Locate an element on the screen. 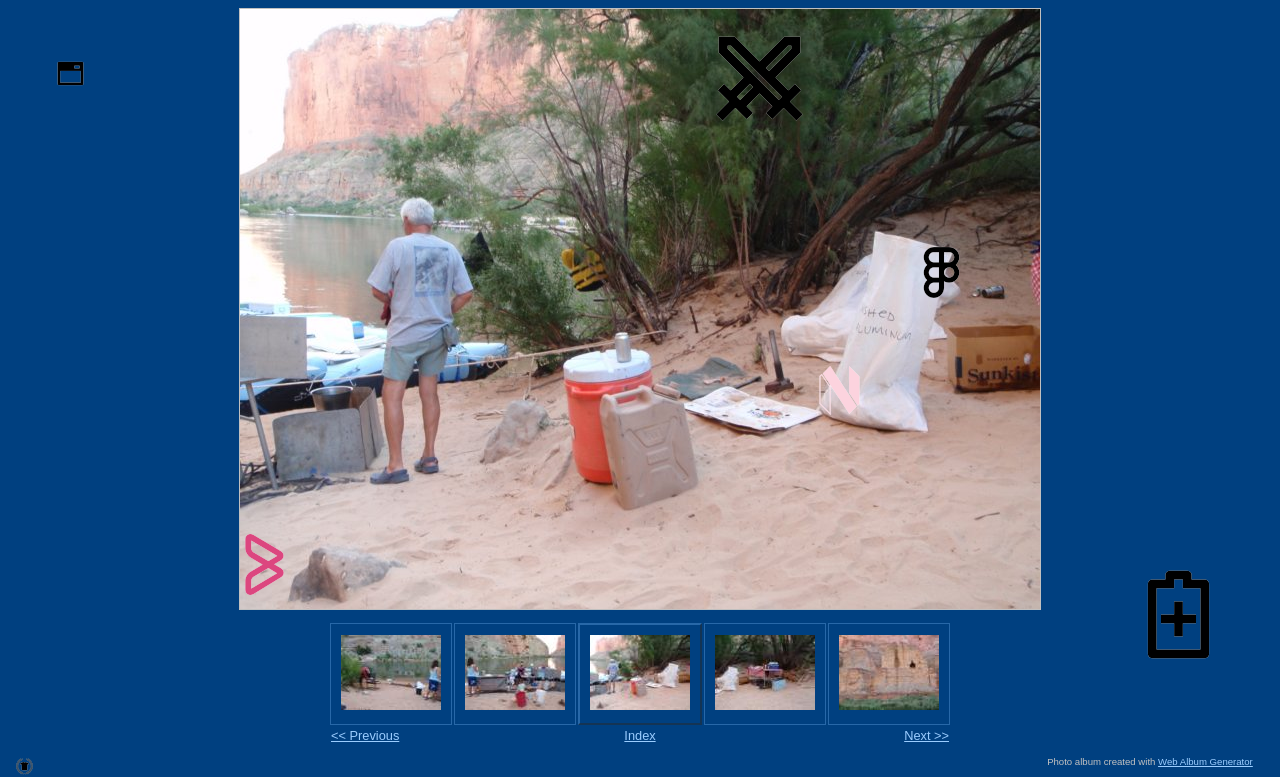  open a new browser window is located at coordinates (70, 73).